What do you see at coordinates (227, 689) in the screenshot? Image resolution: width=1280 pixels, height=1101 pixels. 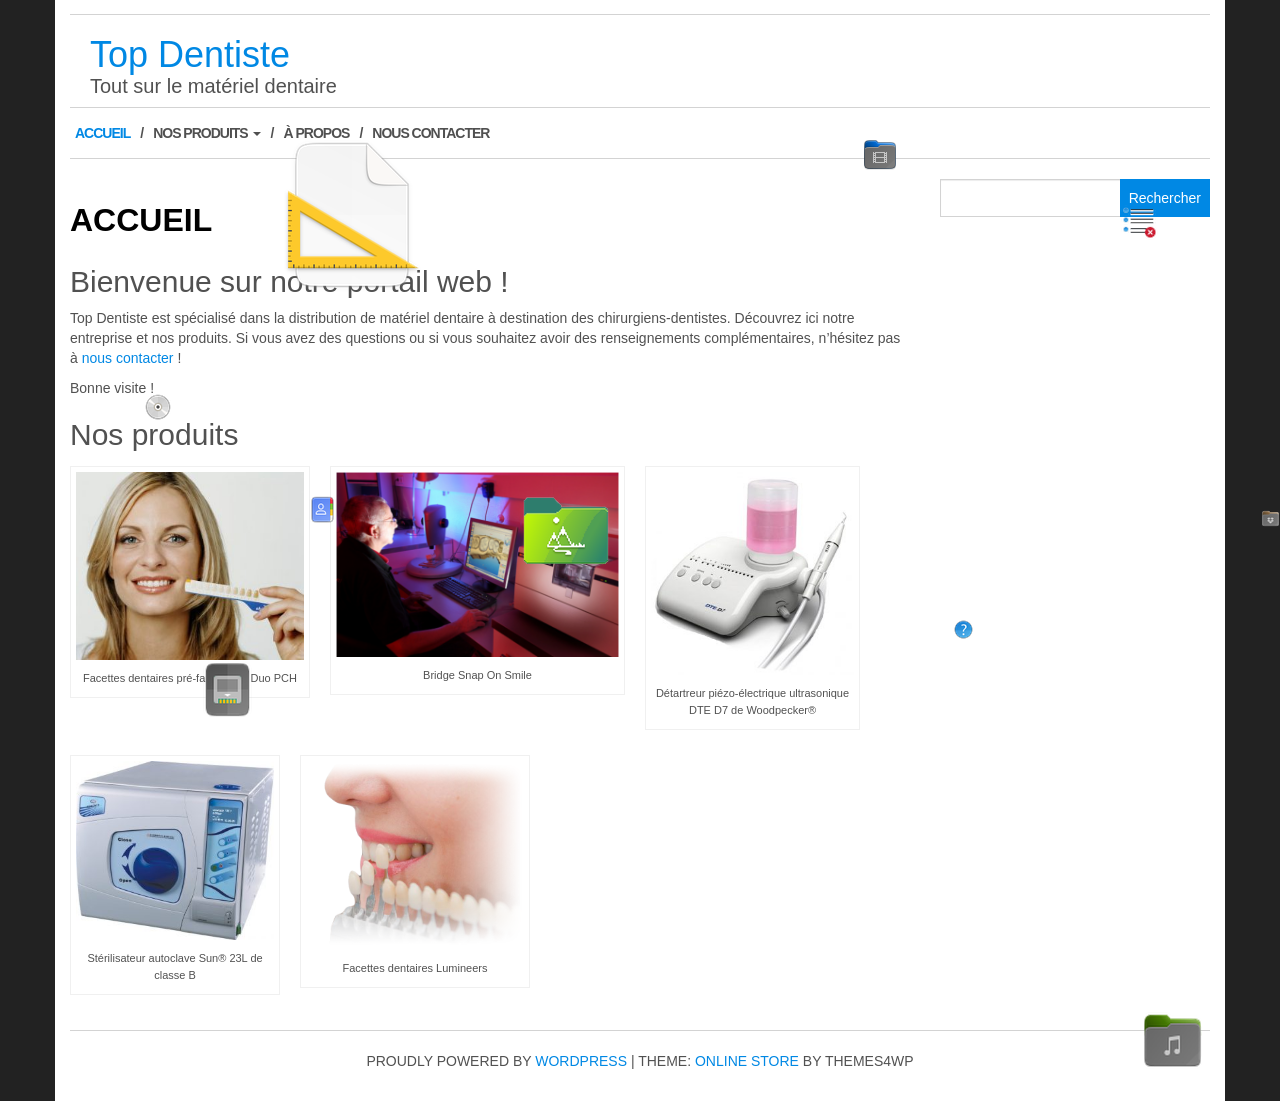 I see `a sega genesis ROM file` at bounding box center [227, 689].